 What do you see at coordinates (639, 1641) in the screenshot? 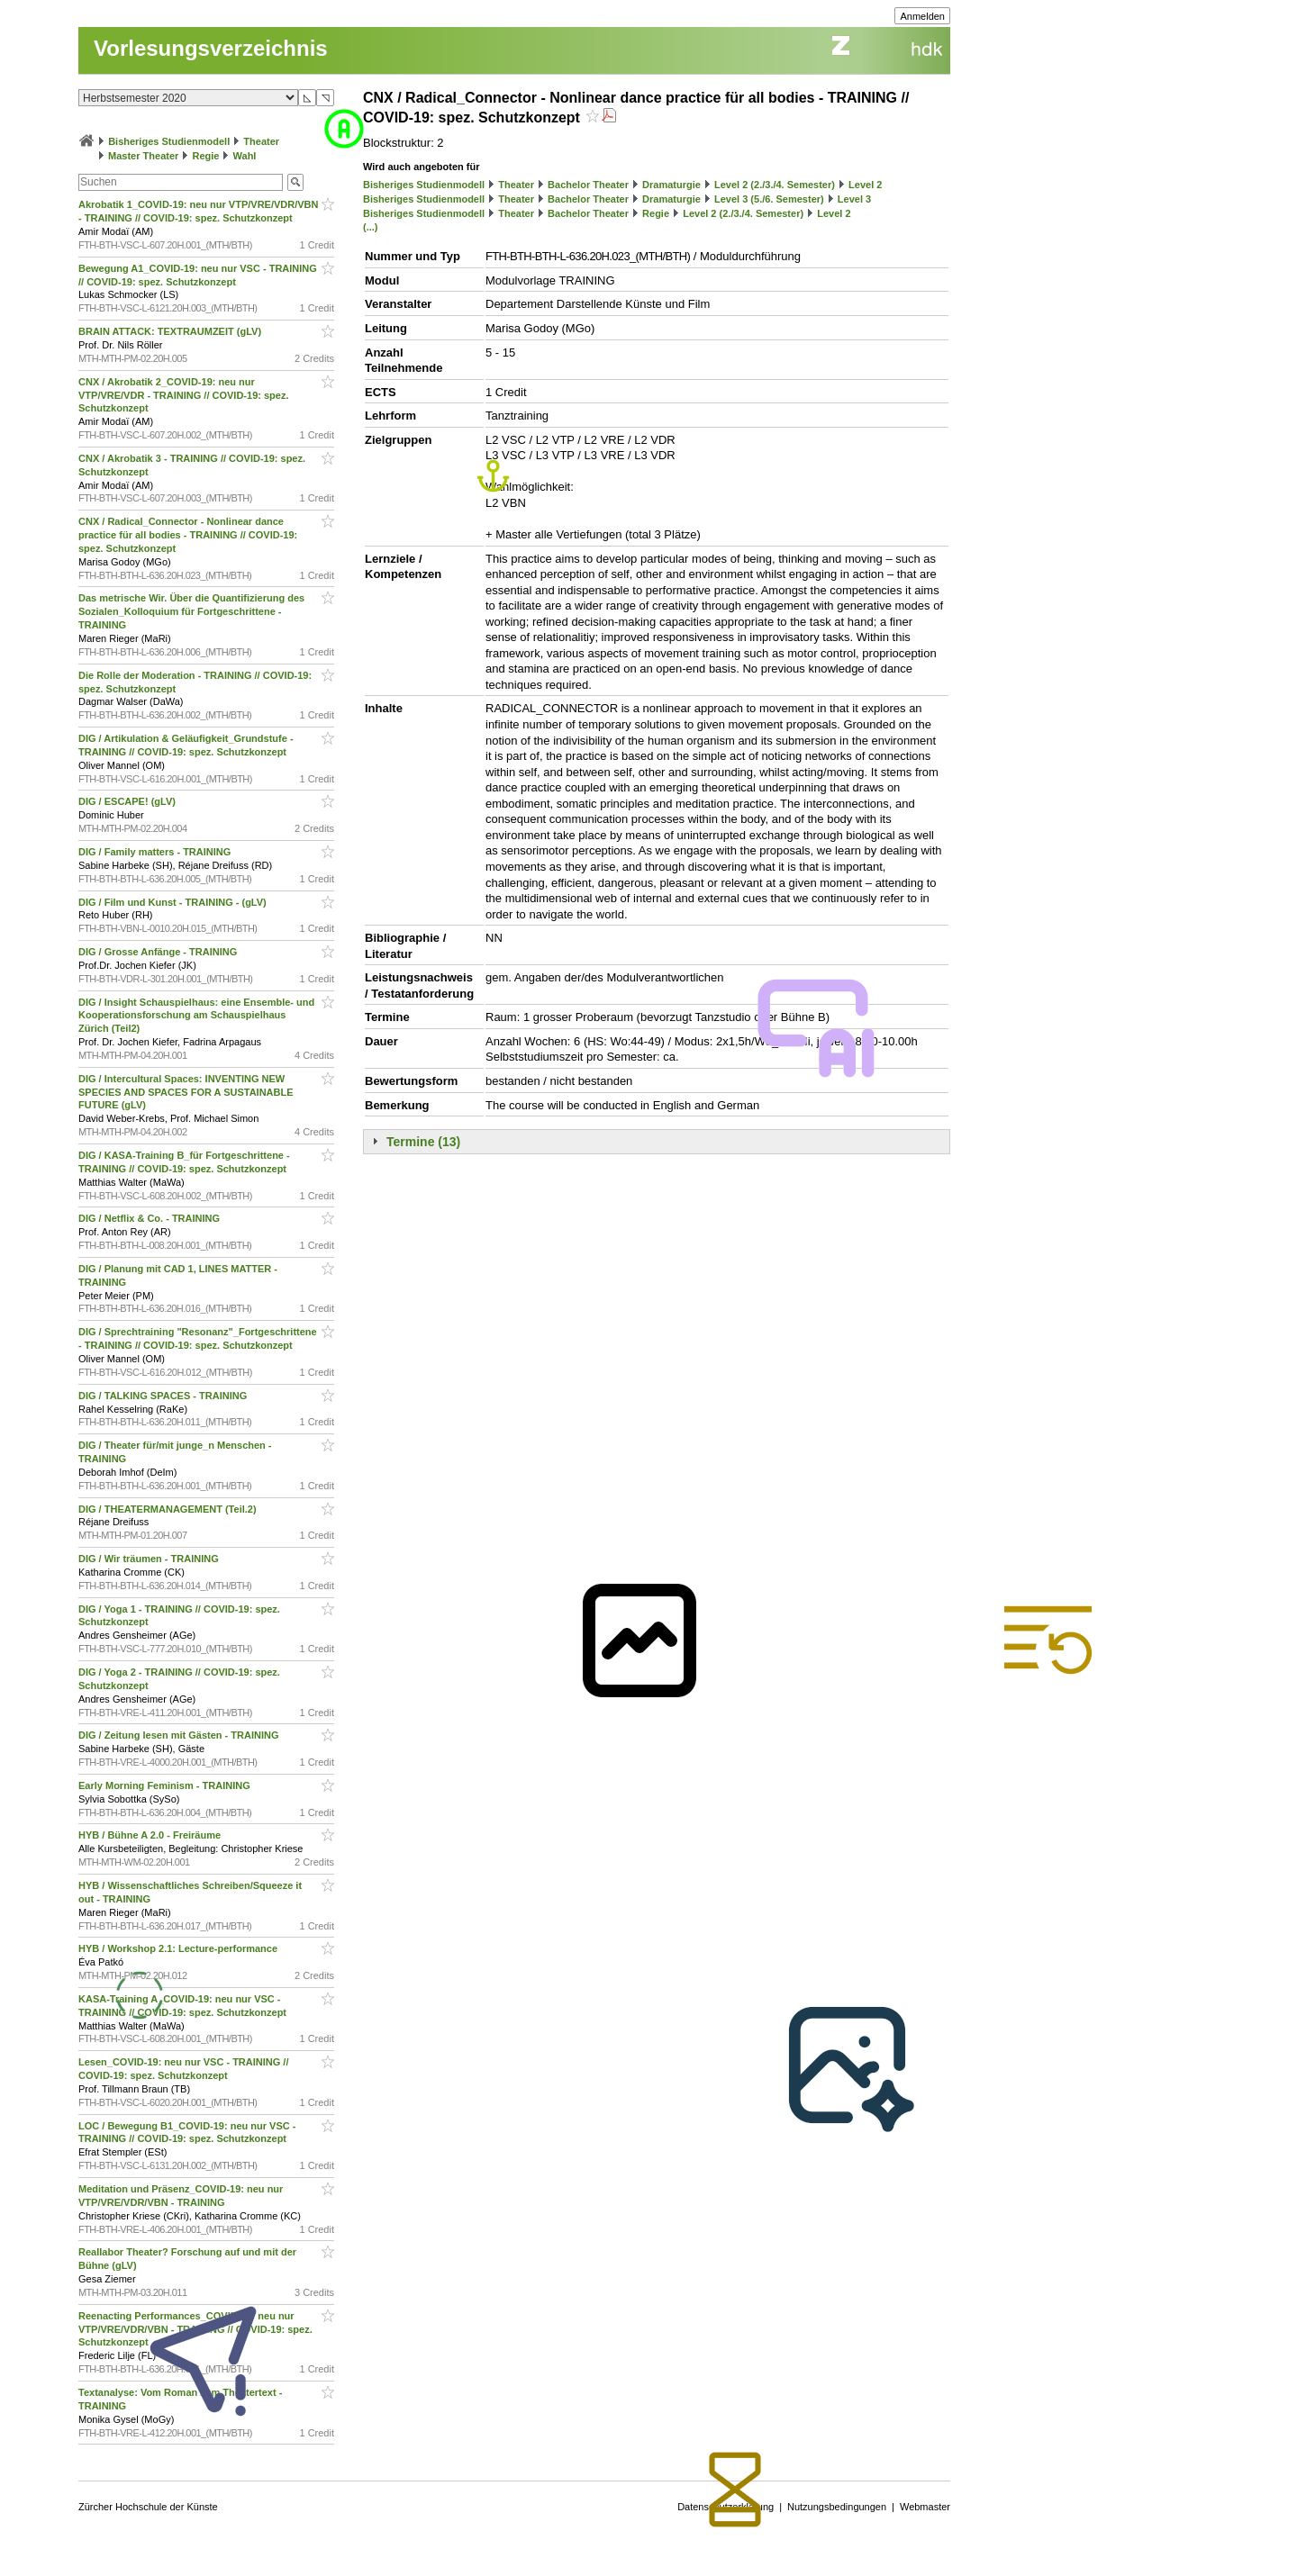
I see `view analytics or statistics` at bounding box center [639, 1641].